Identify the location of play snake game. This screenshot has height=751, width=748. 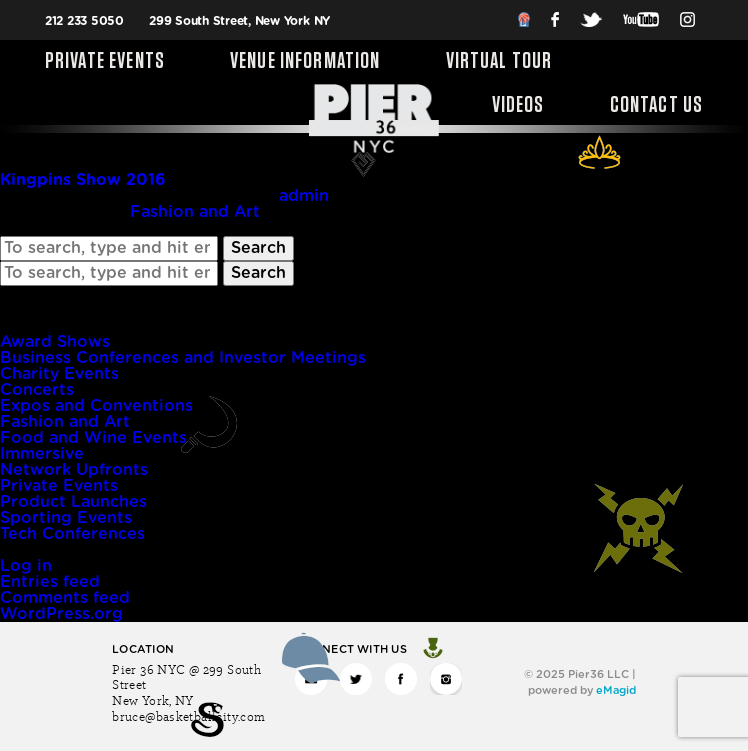
(207, 719).